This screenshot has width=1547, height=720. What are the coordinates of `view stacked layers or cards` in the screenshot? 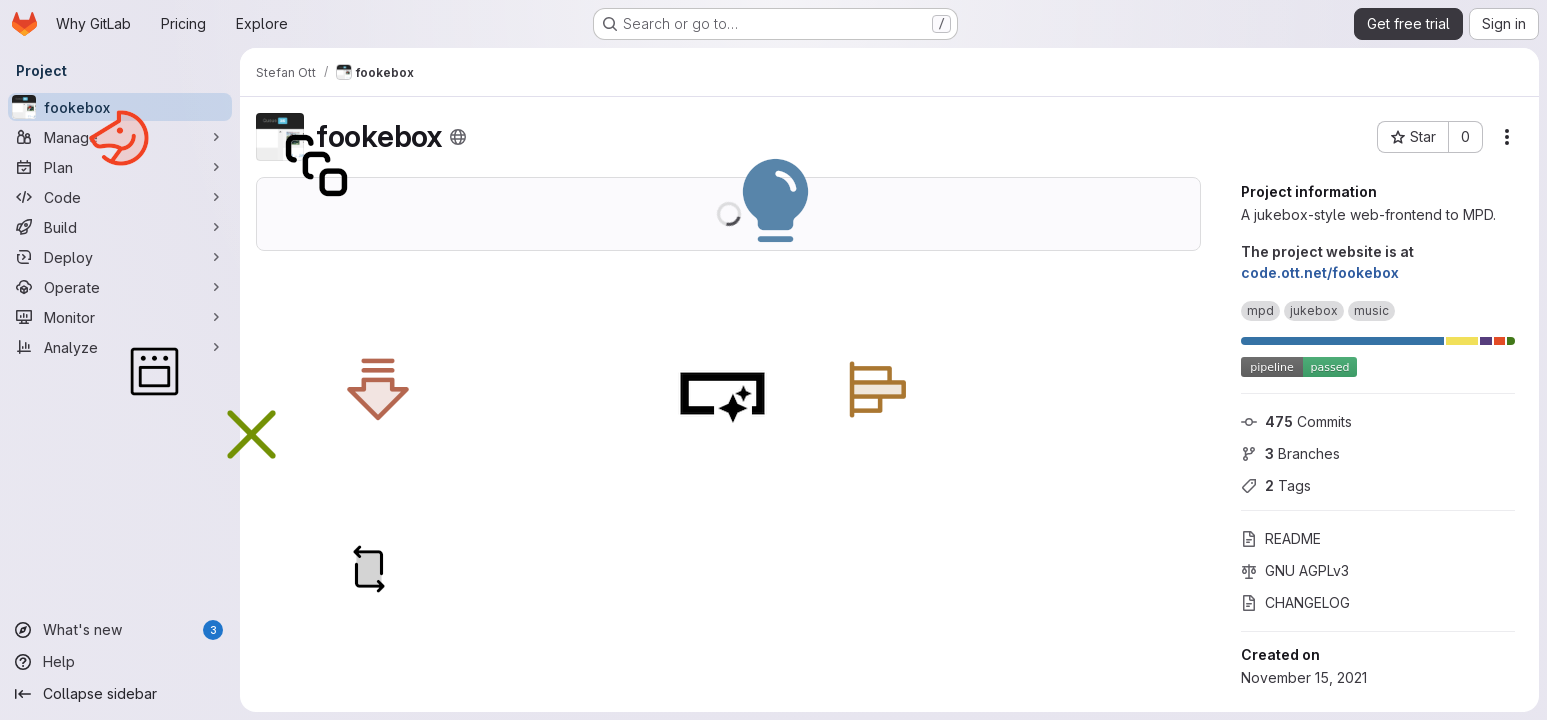 It's located at (316, 165).